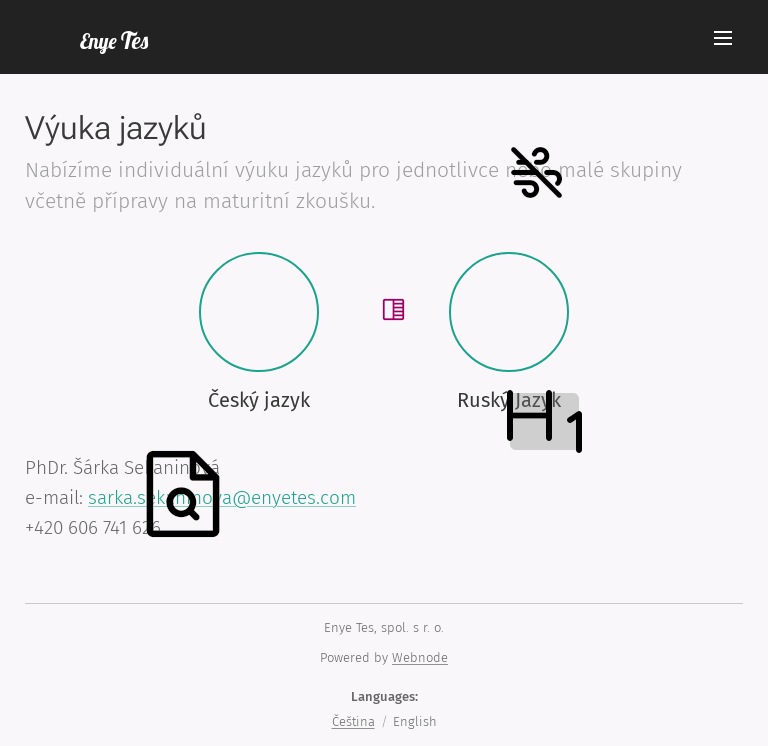 Image resolution: width=768 pixels, height=746 pixels. Describe the element at coordinates (543, 420) in the screenshot. I see `format text as heading level 1` at that location.